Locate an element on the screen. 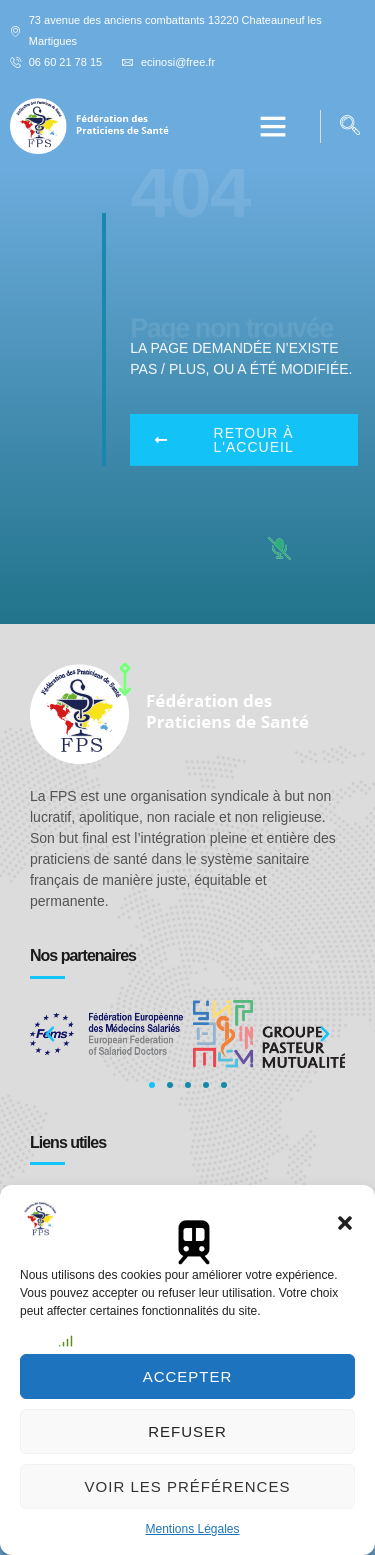 Image resolution: width=375 pixels, height=1555 pixels. mute your microphone is located at coordinates (279, 548).